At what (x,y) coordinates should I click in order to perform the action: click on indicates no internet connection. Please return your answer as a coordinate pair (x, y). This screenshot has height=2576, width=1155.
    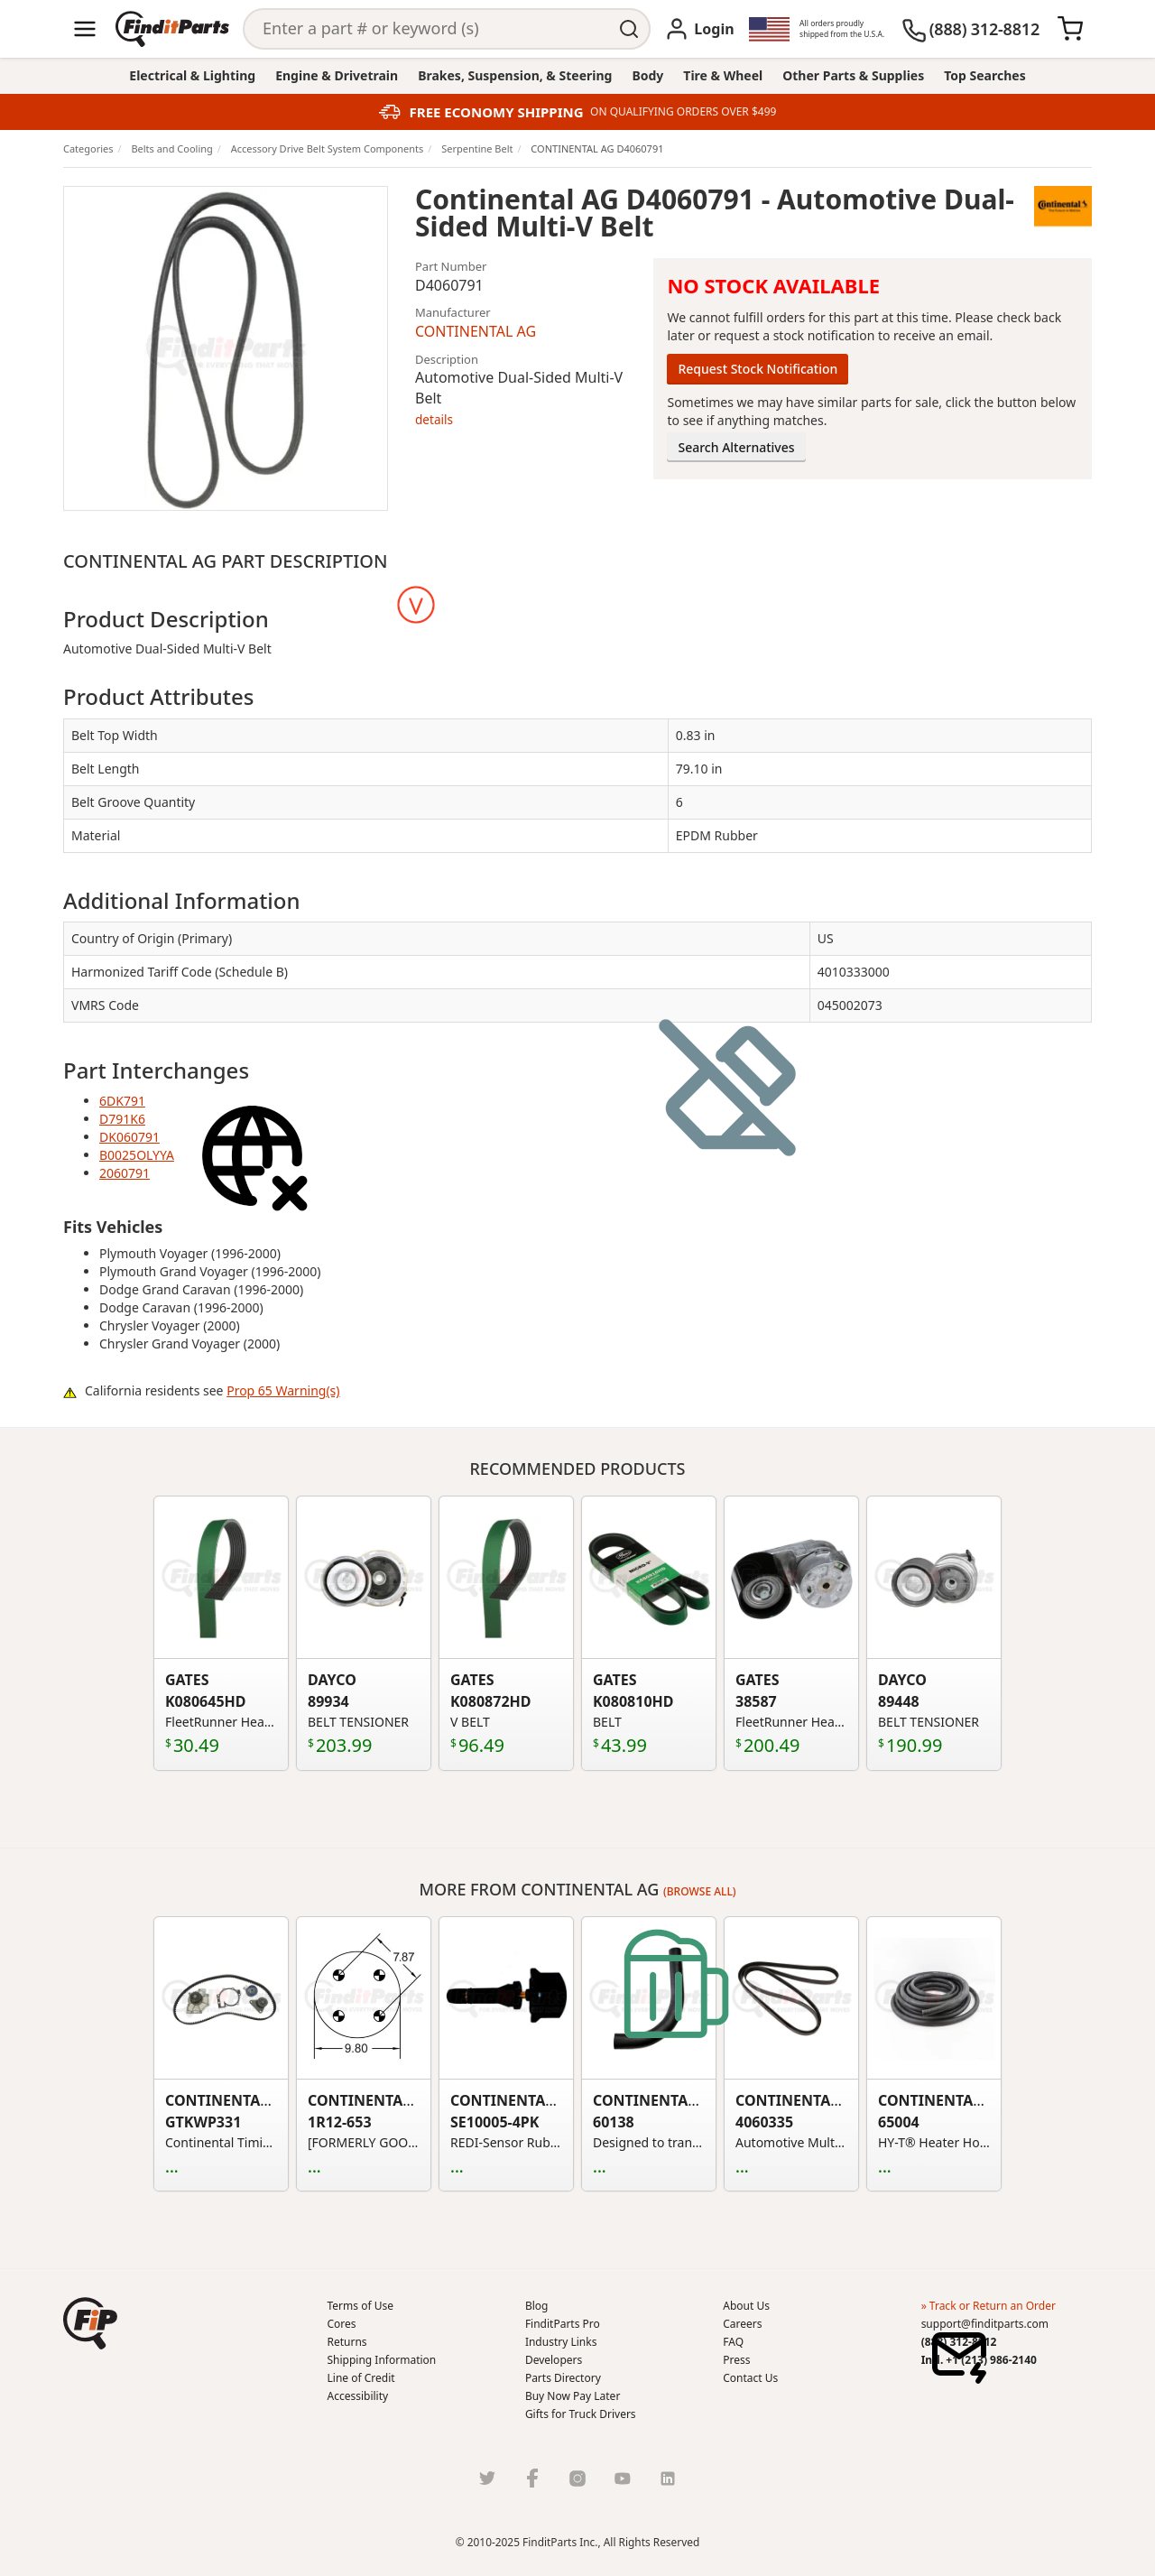
    Looking at the image, I should click on (252, 1155).